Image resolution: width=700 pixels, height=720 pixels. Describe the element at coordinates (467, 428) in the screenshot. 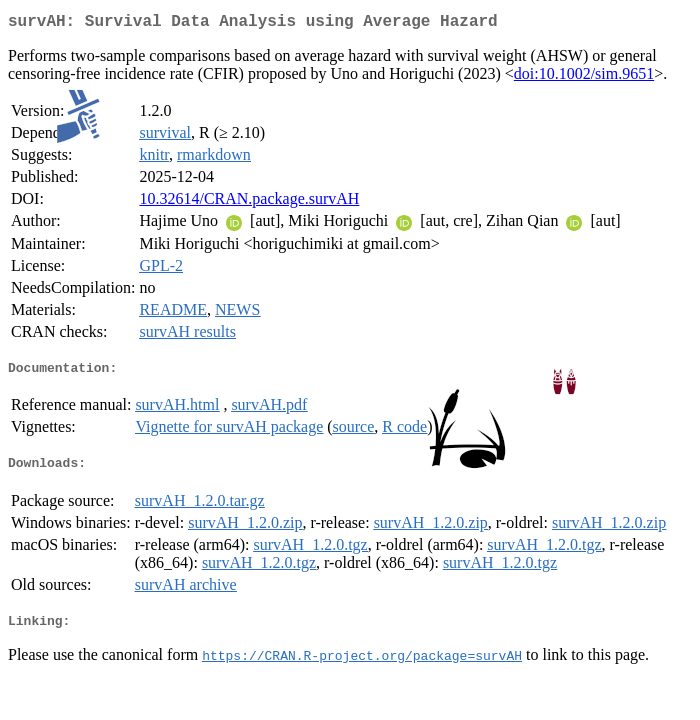

I see `indicates swamp or wetland terrain type` at that location.